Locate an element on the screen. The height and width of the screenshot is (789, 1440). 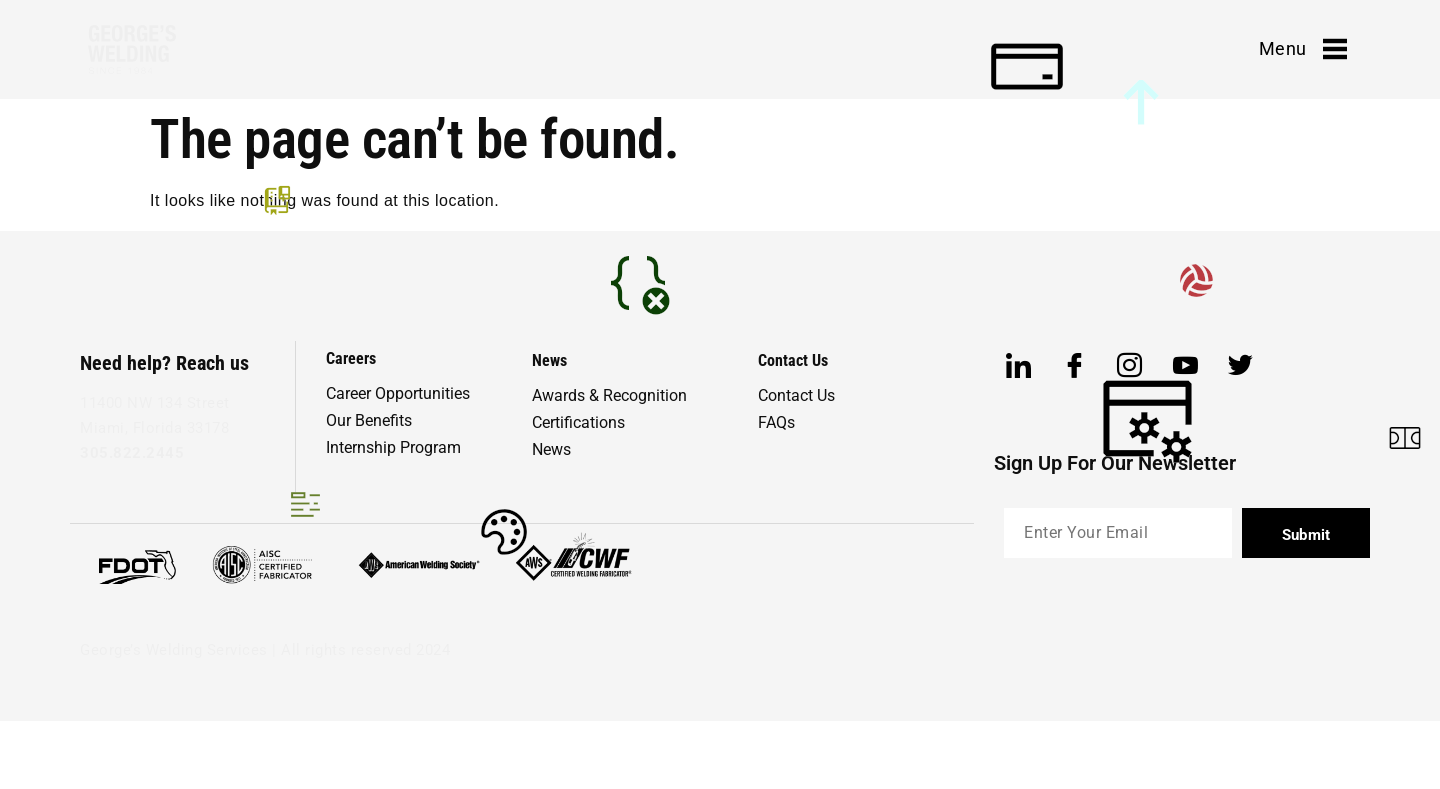
view server processes and configurations is located at coordinates (1147, 418).